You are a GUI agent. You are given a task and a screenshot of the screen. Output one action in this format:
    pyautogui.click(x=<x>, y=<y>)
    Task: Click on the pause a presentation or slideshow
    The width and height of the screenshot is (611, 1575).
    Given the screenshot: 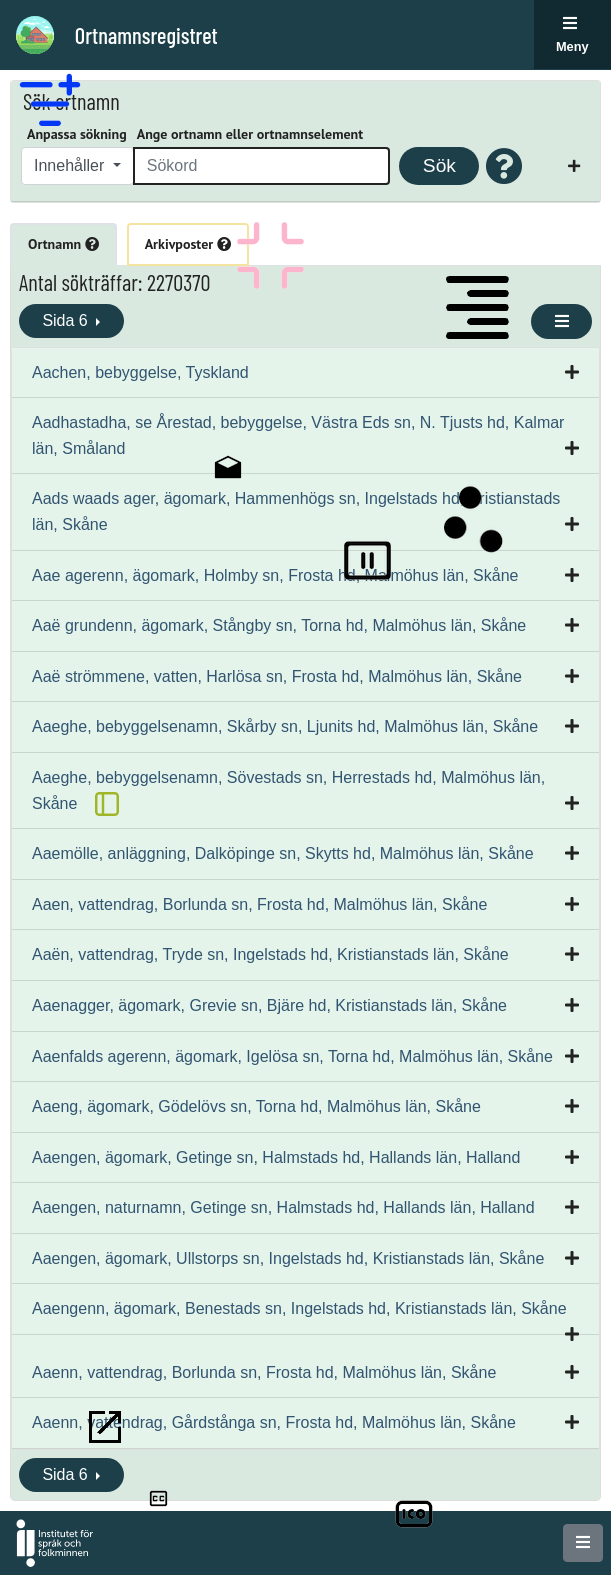 What is the action you would take?
    pyautogui.click(x=367, y=560)
    